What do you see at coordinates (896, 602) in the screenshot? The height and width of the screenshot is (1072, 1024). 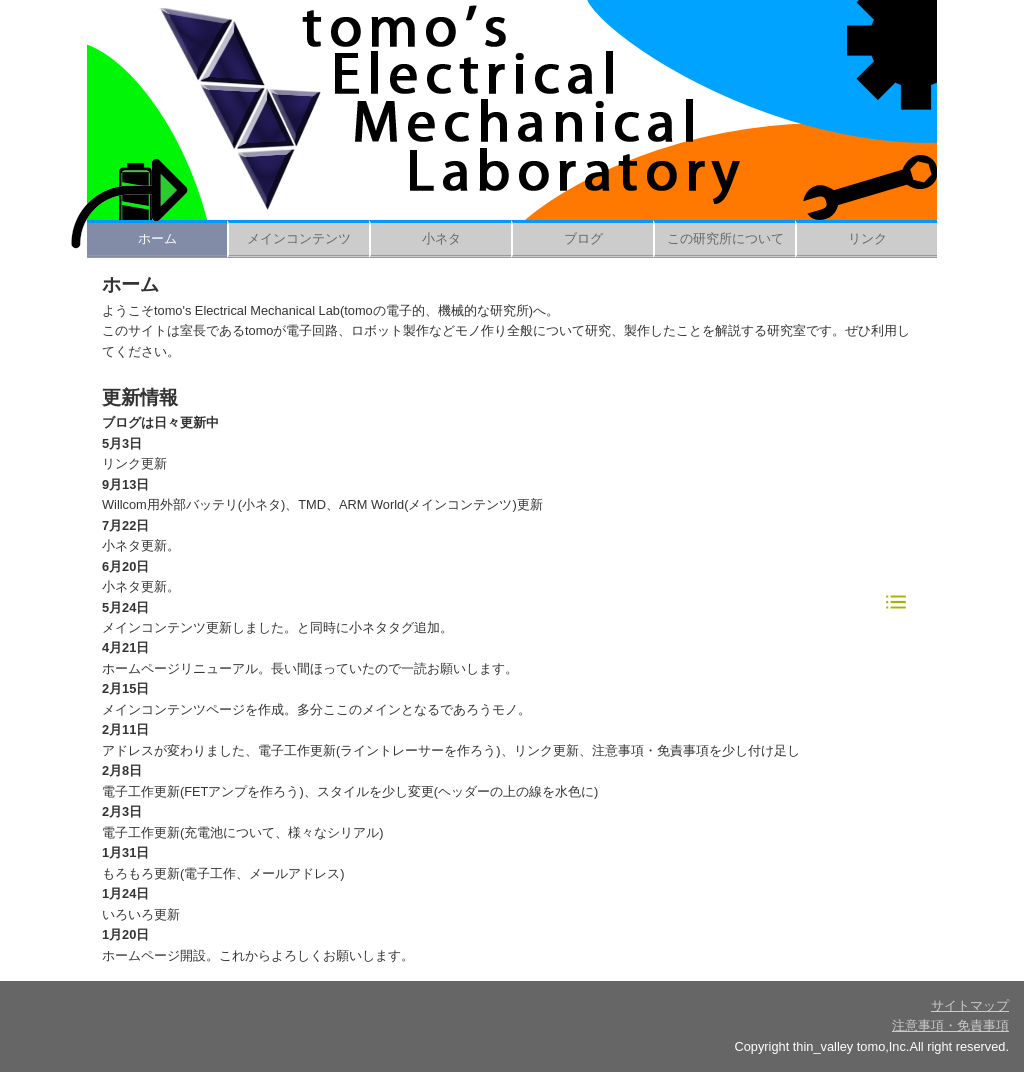 I see `view items in list format` at bounding box center [896, 602].